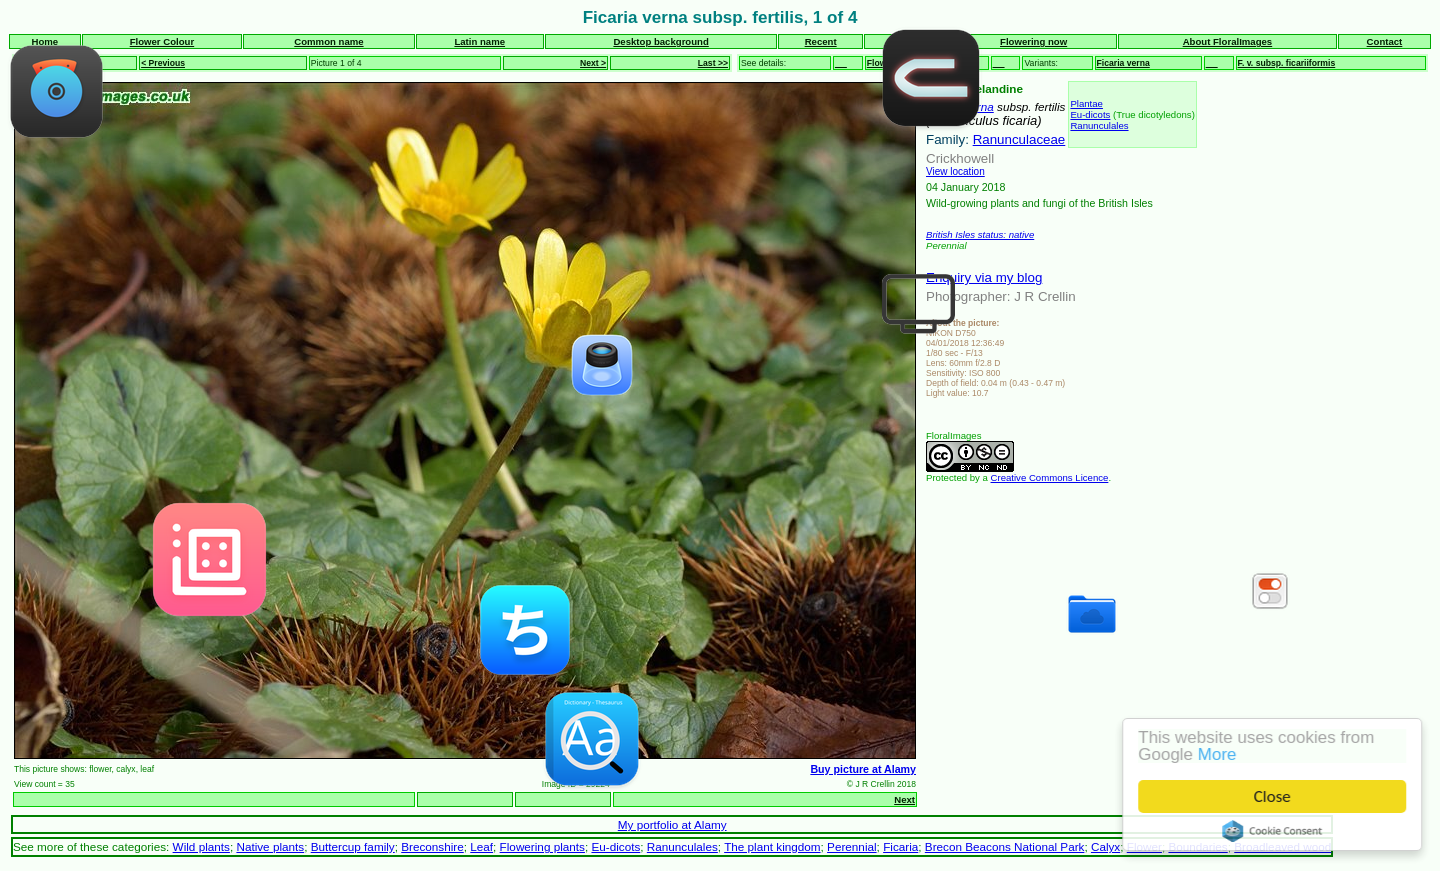 The width and height of the screenshot is (1440, 871). Describe the element at coordinates (918, 301) in the screenshot. I see `open tv or display settings` at that location.